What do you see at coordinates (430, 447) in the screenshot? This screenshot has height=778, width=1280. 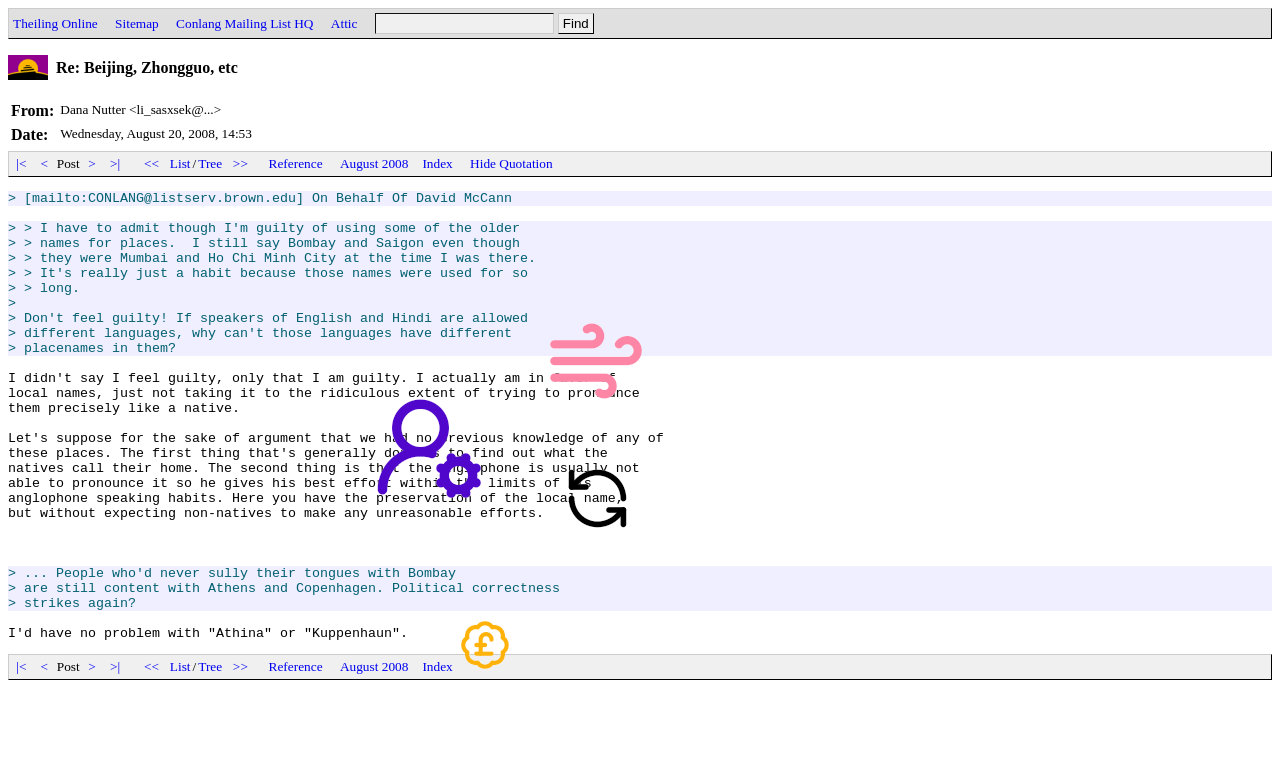 I see `access user account settings` at bounding box center [430, 447].